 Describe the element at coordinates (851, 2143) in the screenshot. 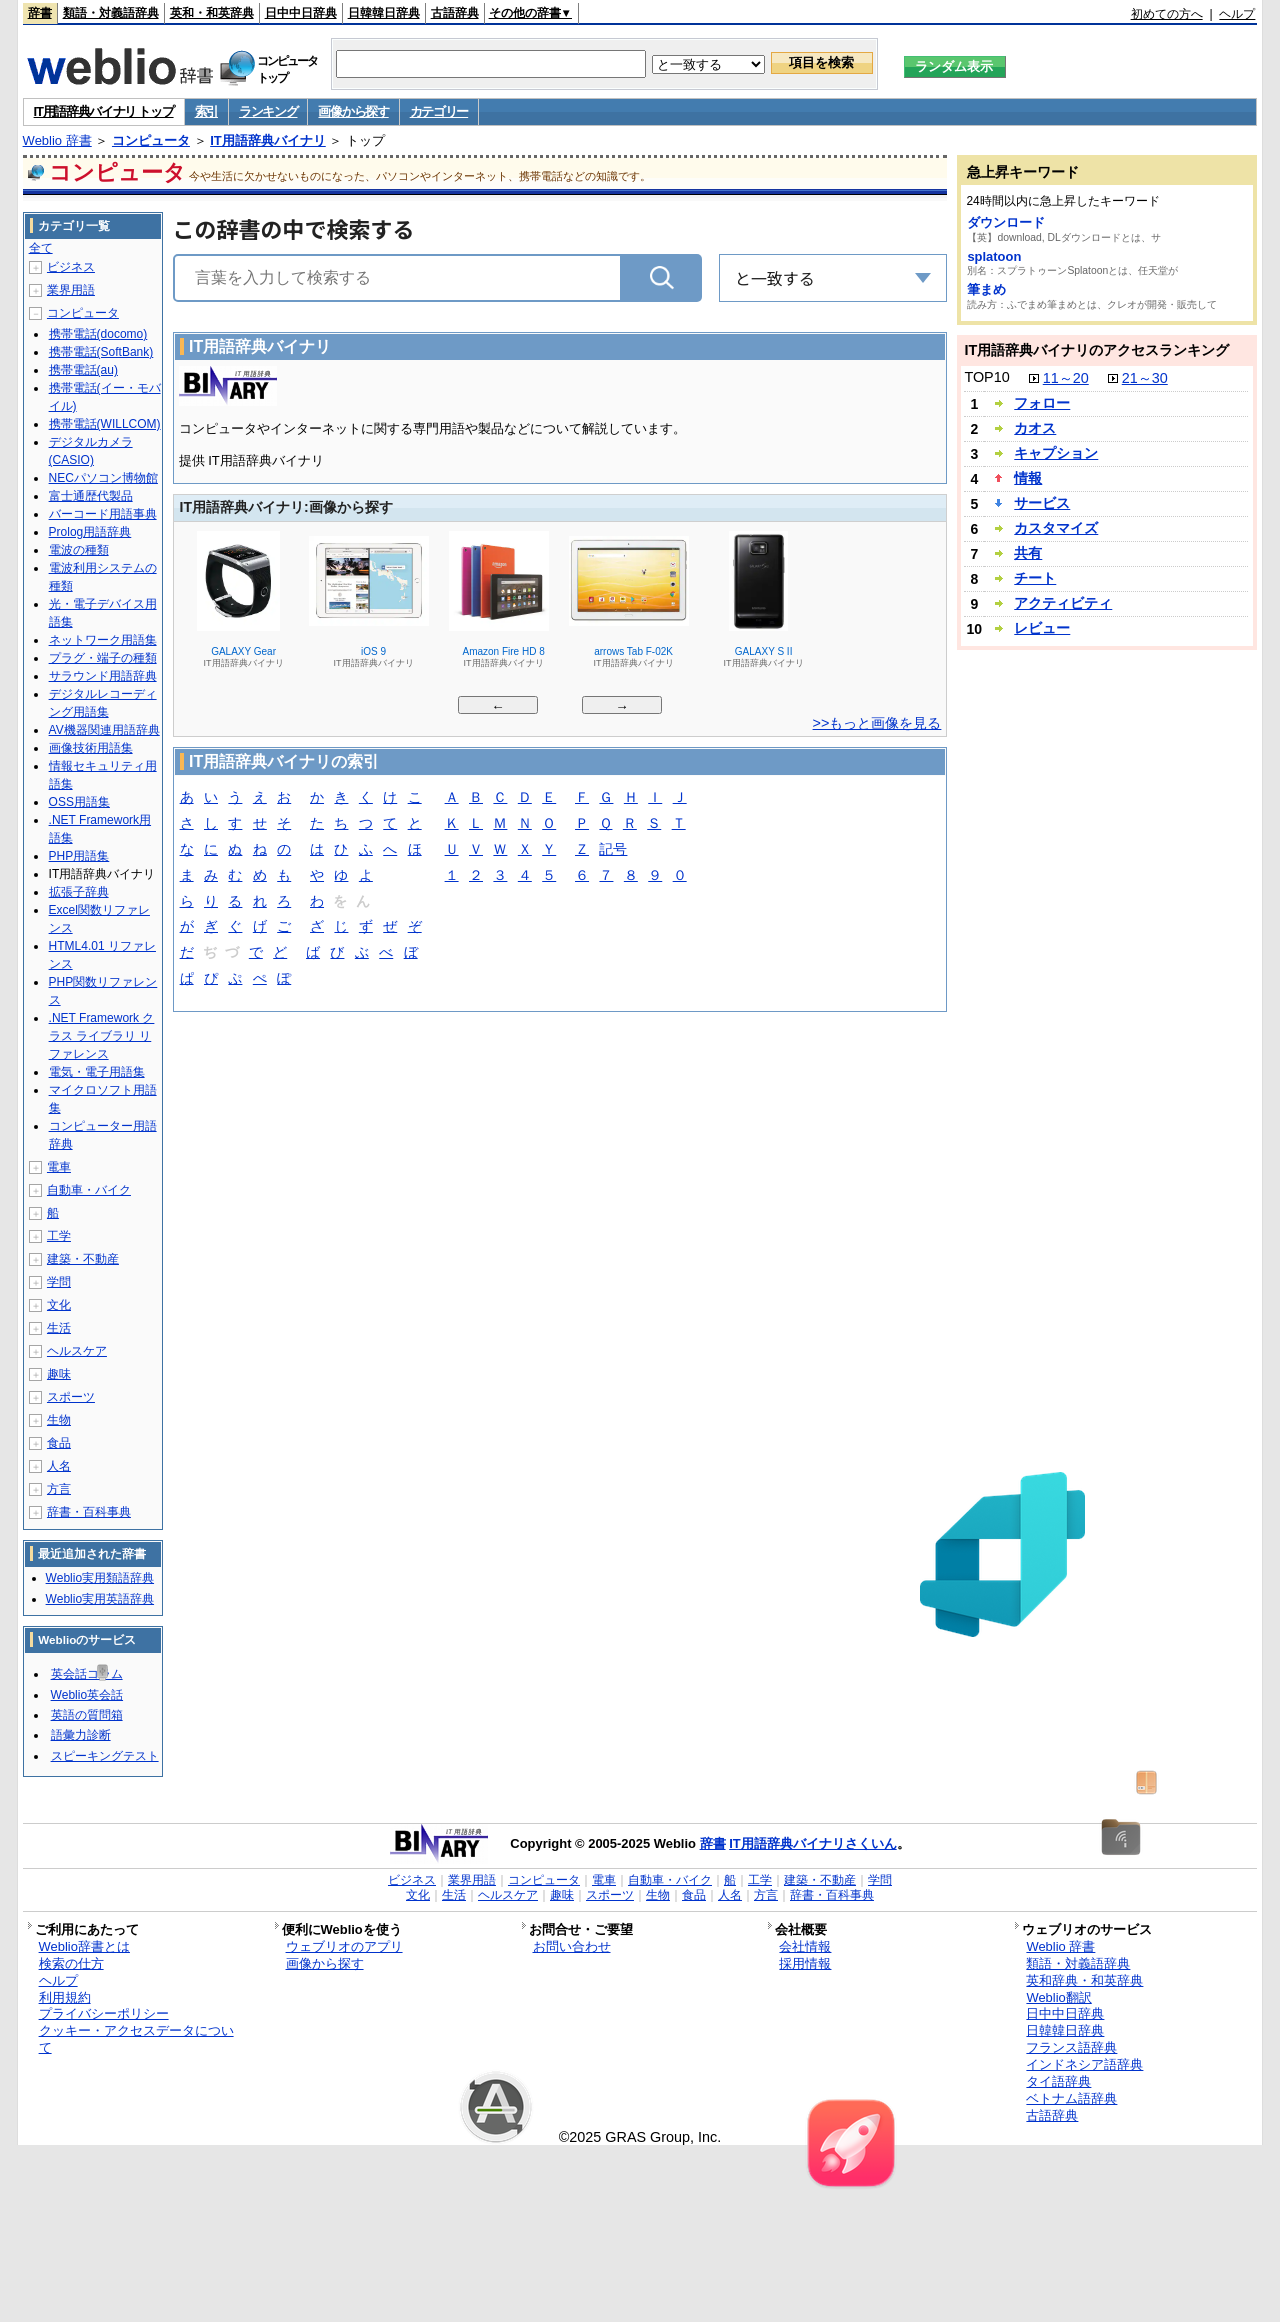

I see `launch the games app` at that location.